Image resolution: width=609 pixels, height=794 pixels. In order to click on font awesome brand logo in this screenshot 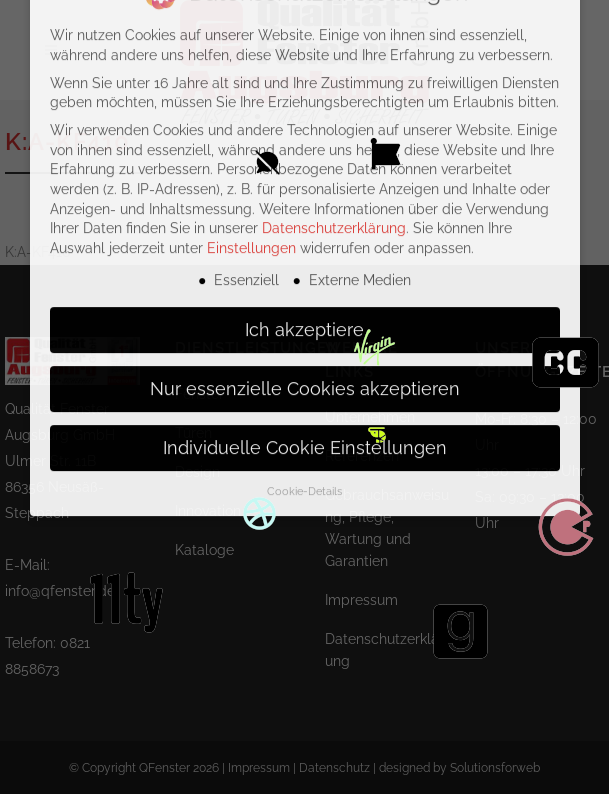, I will do `click(385, 153)`.